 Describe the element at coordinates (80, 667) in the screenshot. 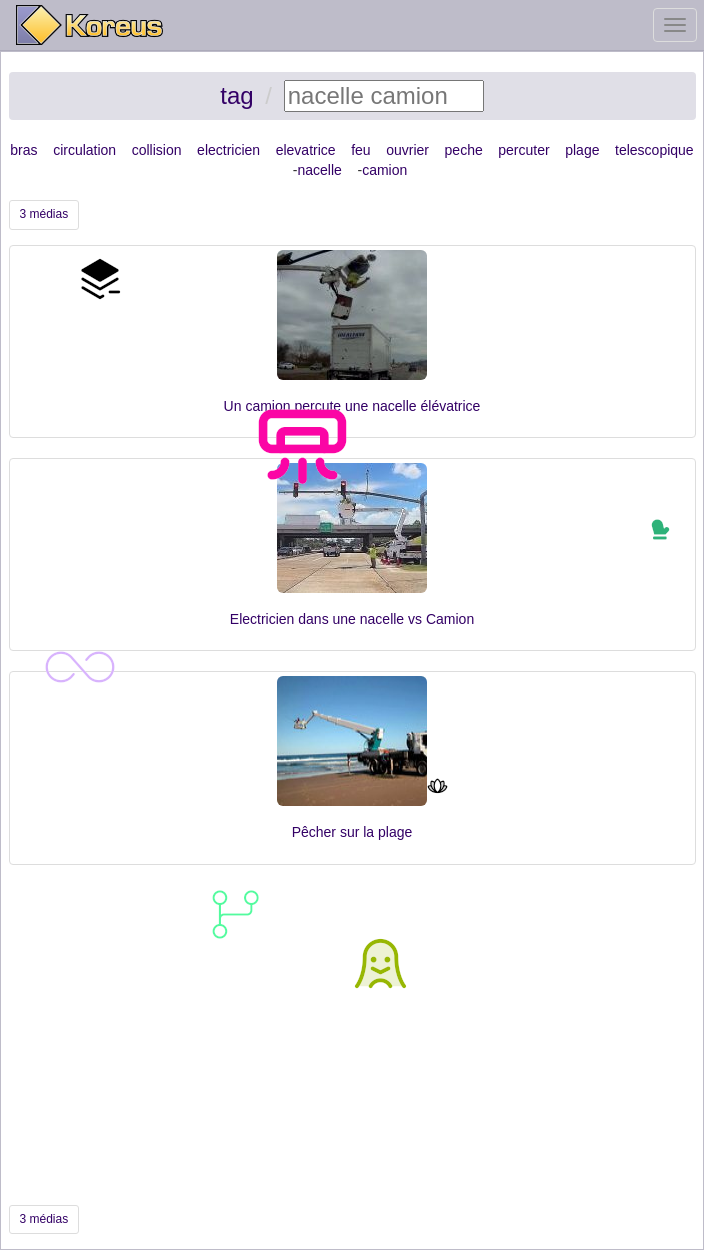

I see `indicates unlimited or infinite content` at that location.